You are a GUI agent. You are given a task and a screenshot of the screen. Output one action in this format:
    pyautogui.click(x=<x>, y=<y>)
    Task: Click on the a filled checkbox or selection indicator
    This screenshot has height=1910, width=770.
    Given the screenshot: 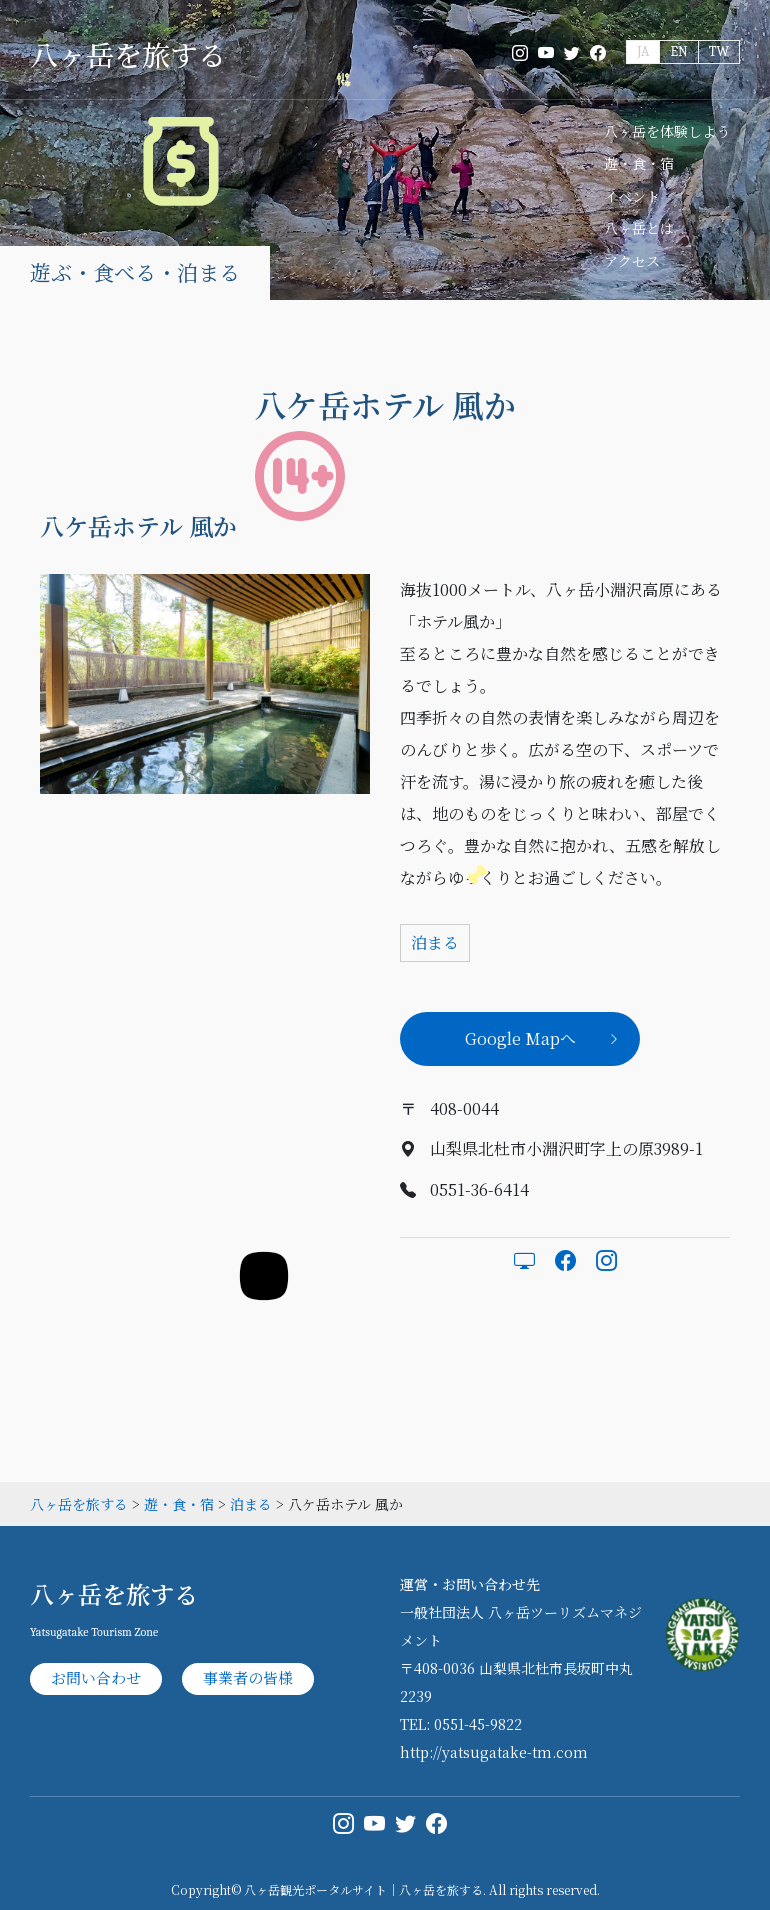 What is the action you would take?
    pyautogui.click(x=264, y=1276)
    